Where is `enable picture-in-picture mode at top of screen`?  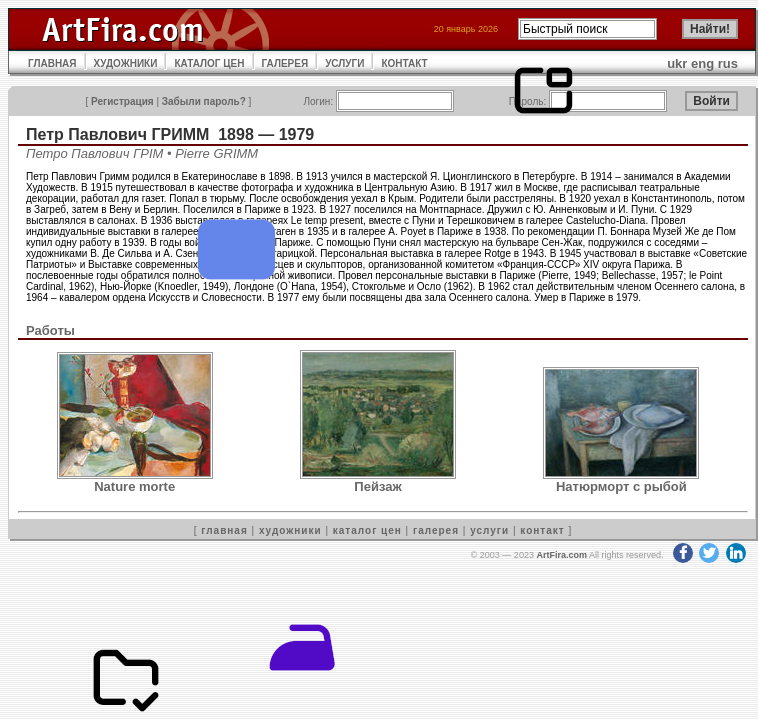
enable picture-in-picture mode at top of screen is located at coordinates (543, 90).